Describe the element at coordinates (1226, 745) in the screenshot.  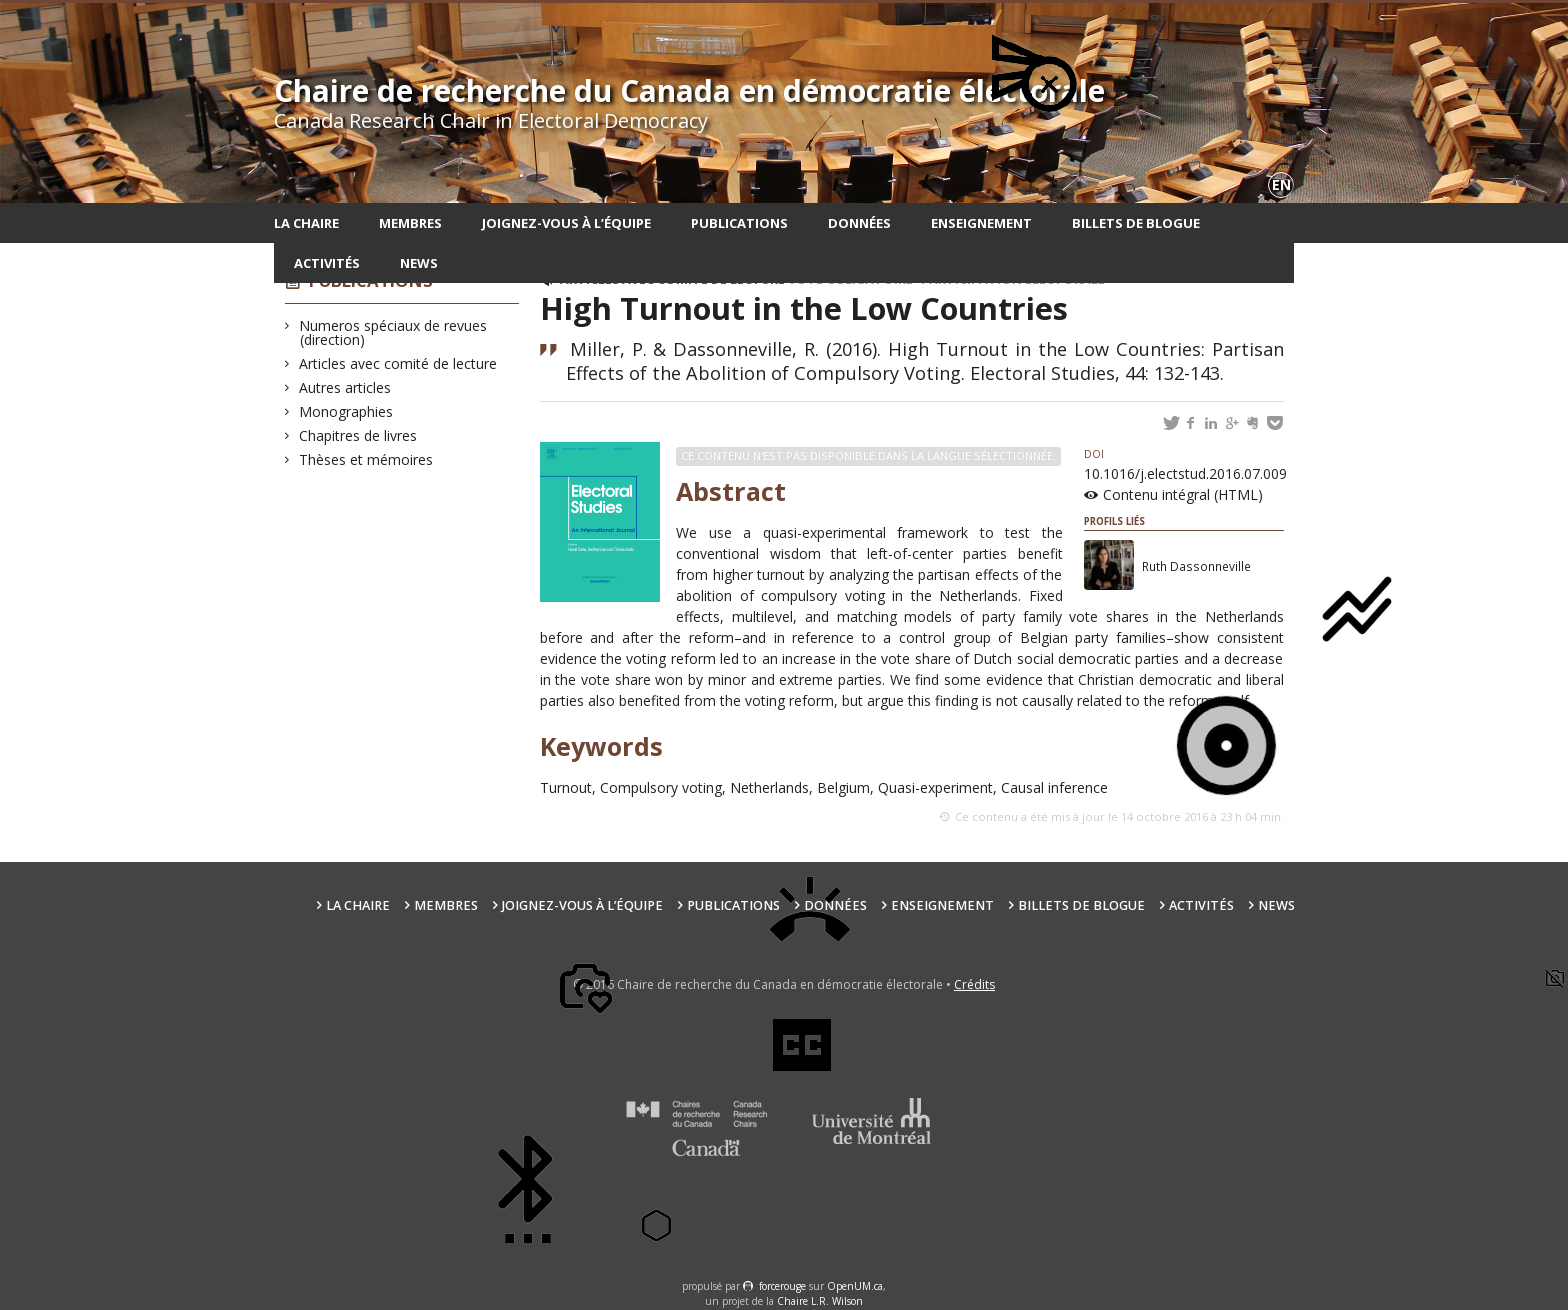
I see `browse music albums` at that location.